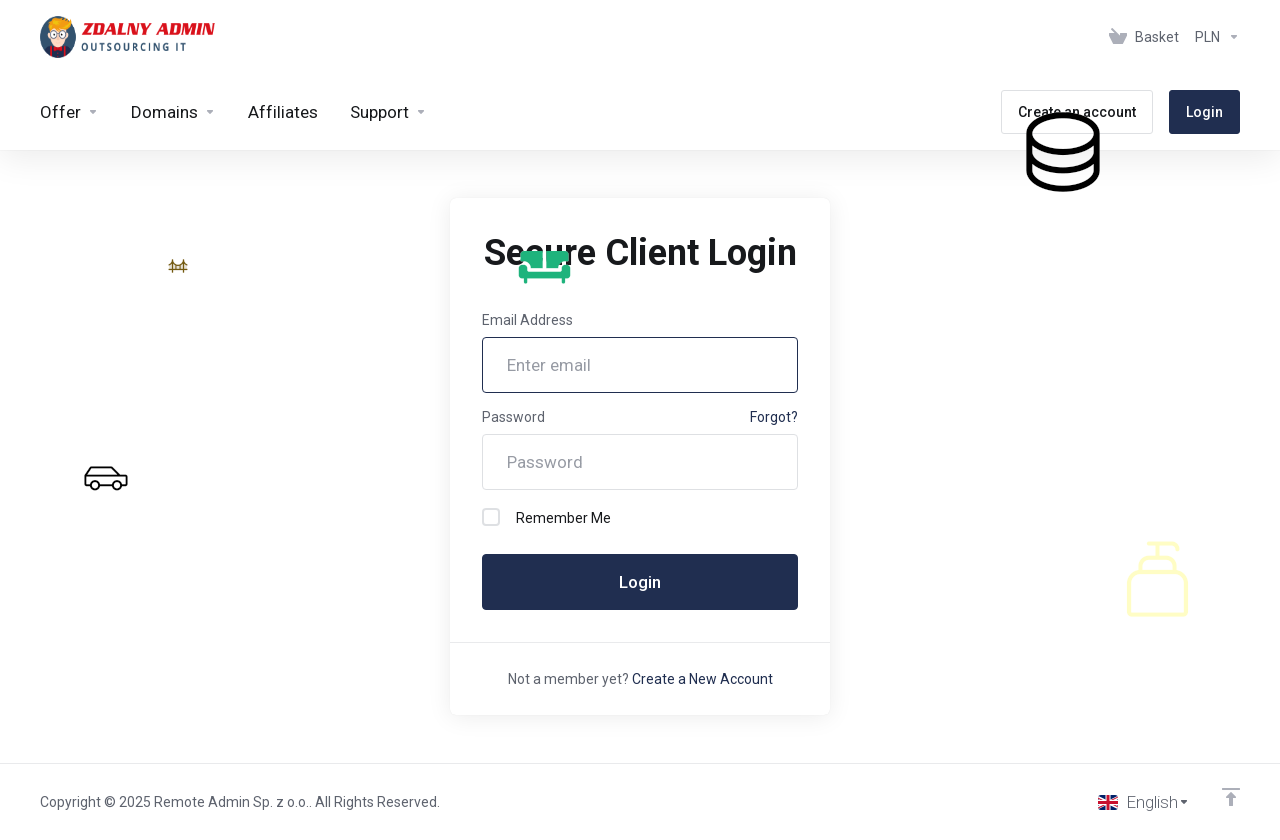  Describe the element at coordinates (1063, 152) in the screenshot. I see `access database or data storage` at that location.